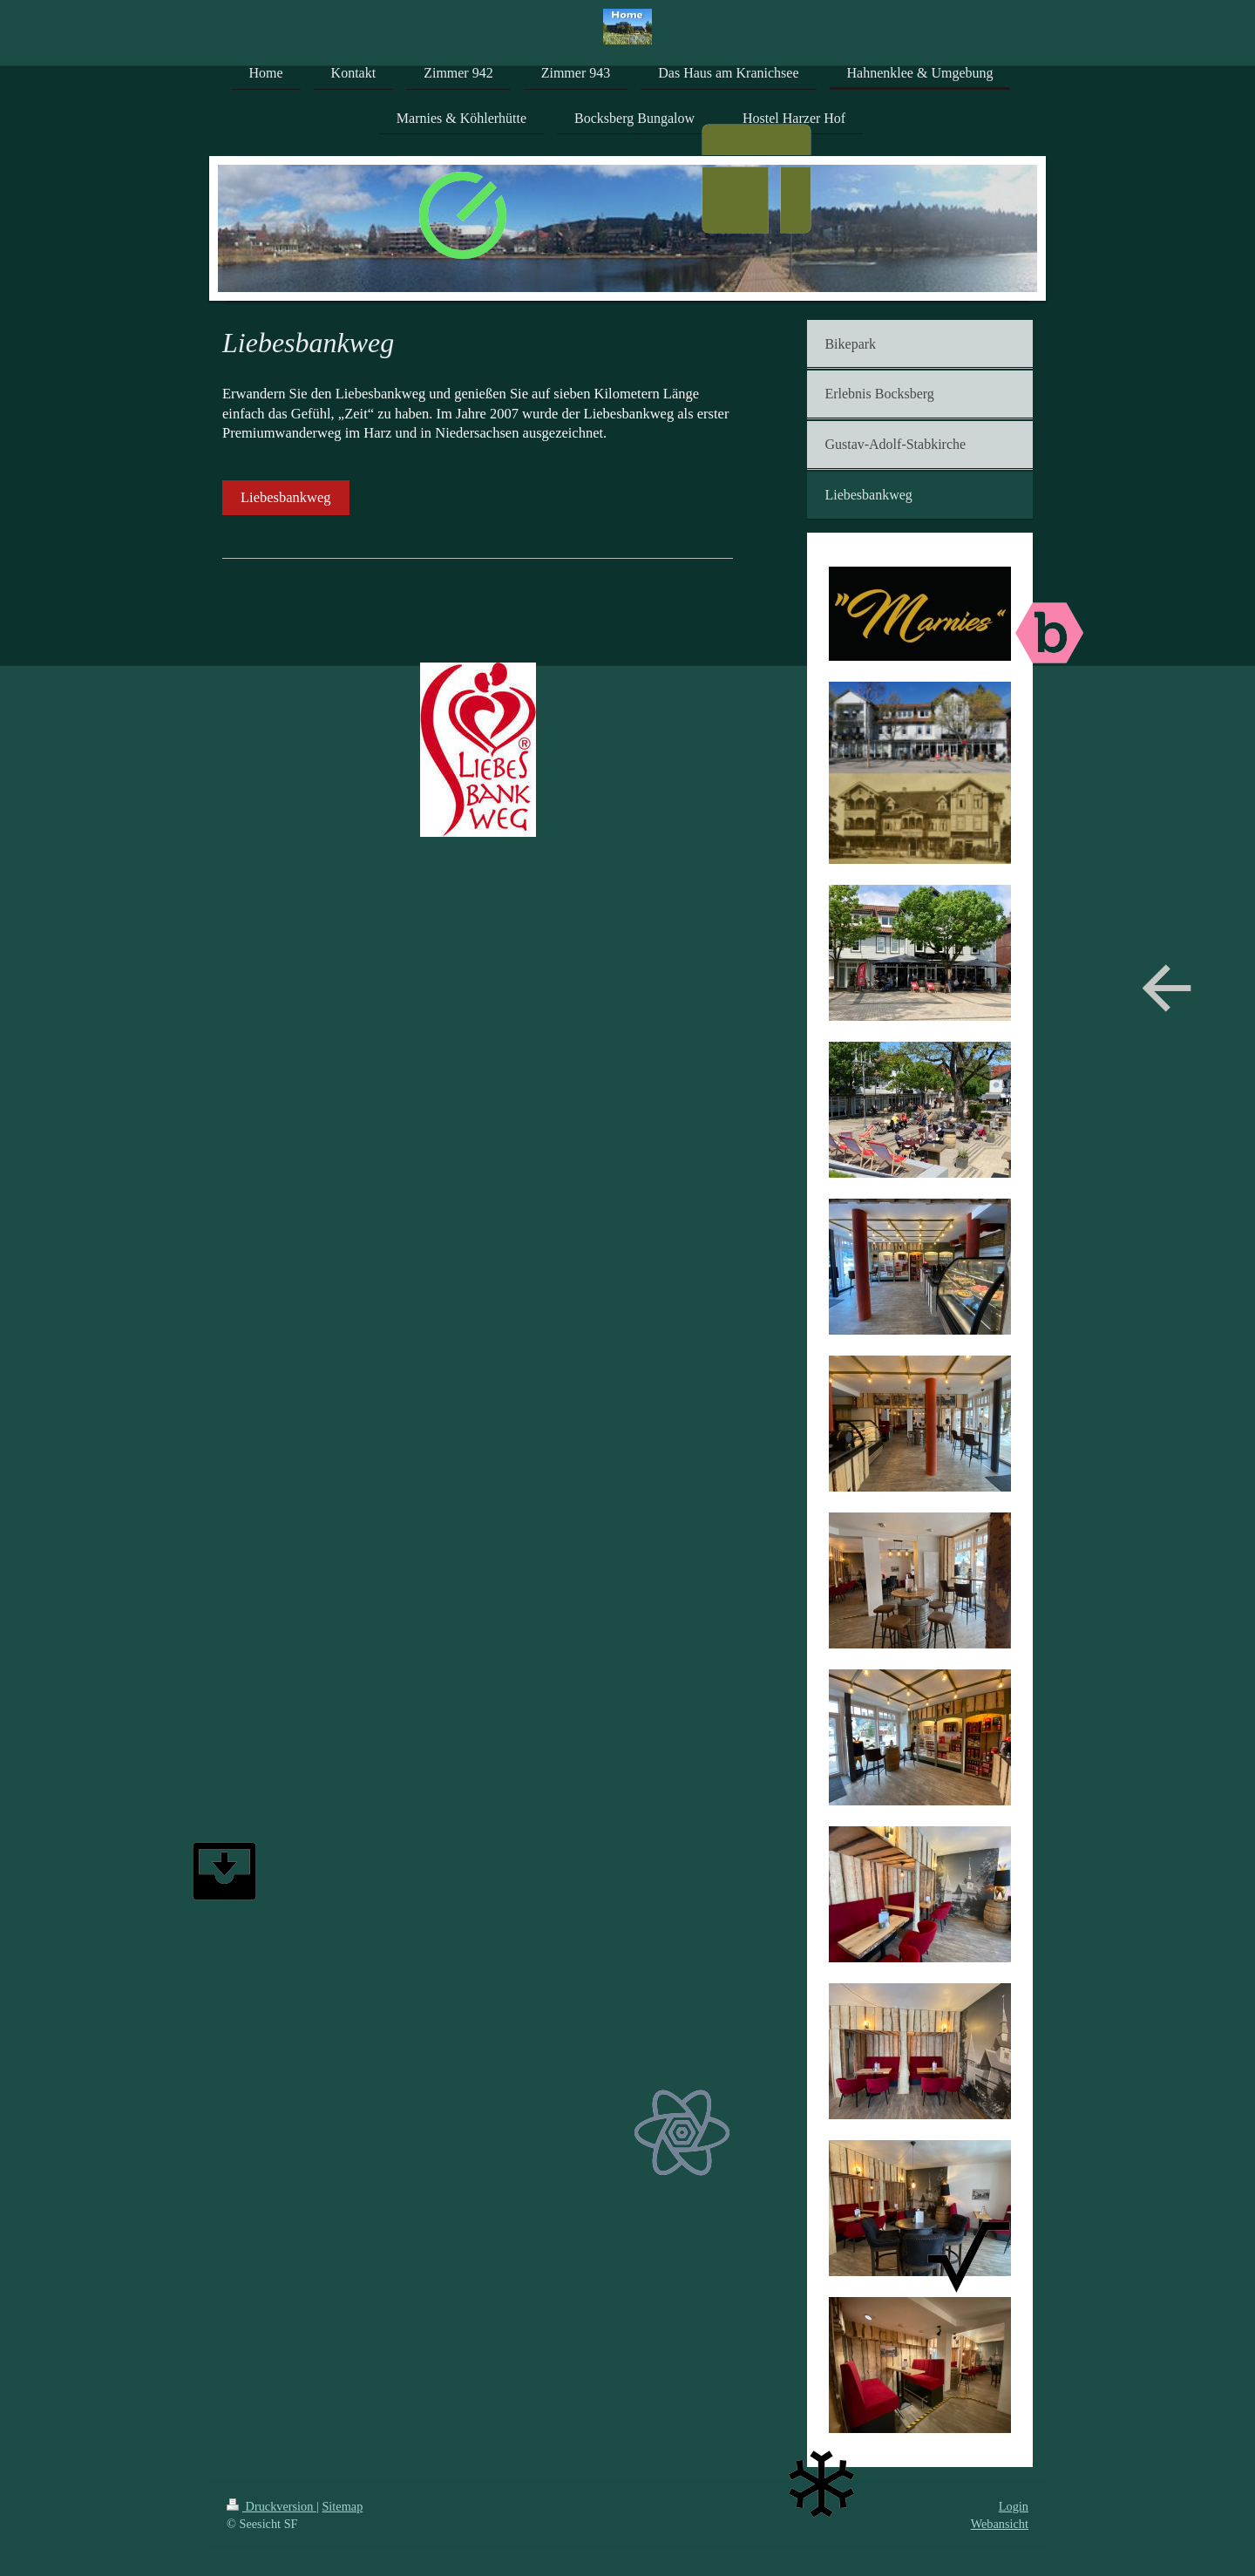  Describe the element at coordinates (821, 2484) in the screenshot. I see `activate cooling or air conditioning mode` at that location.